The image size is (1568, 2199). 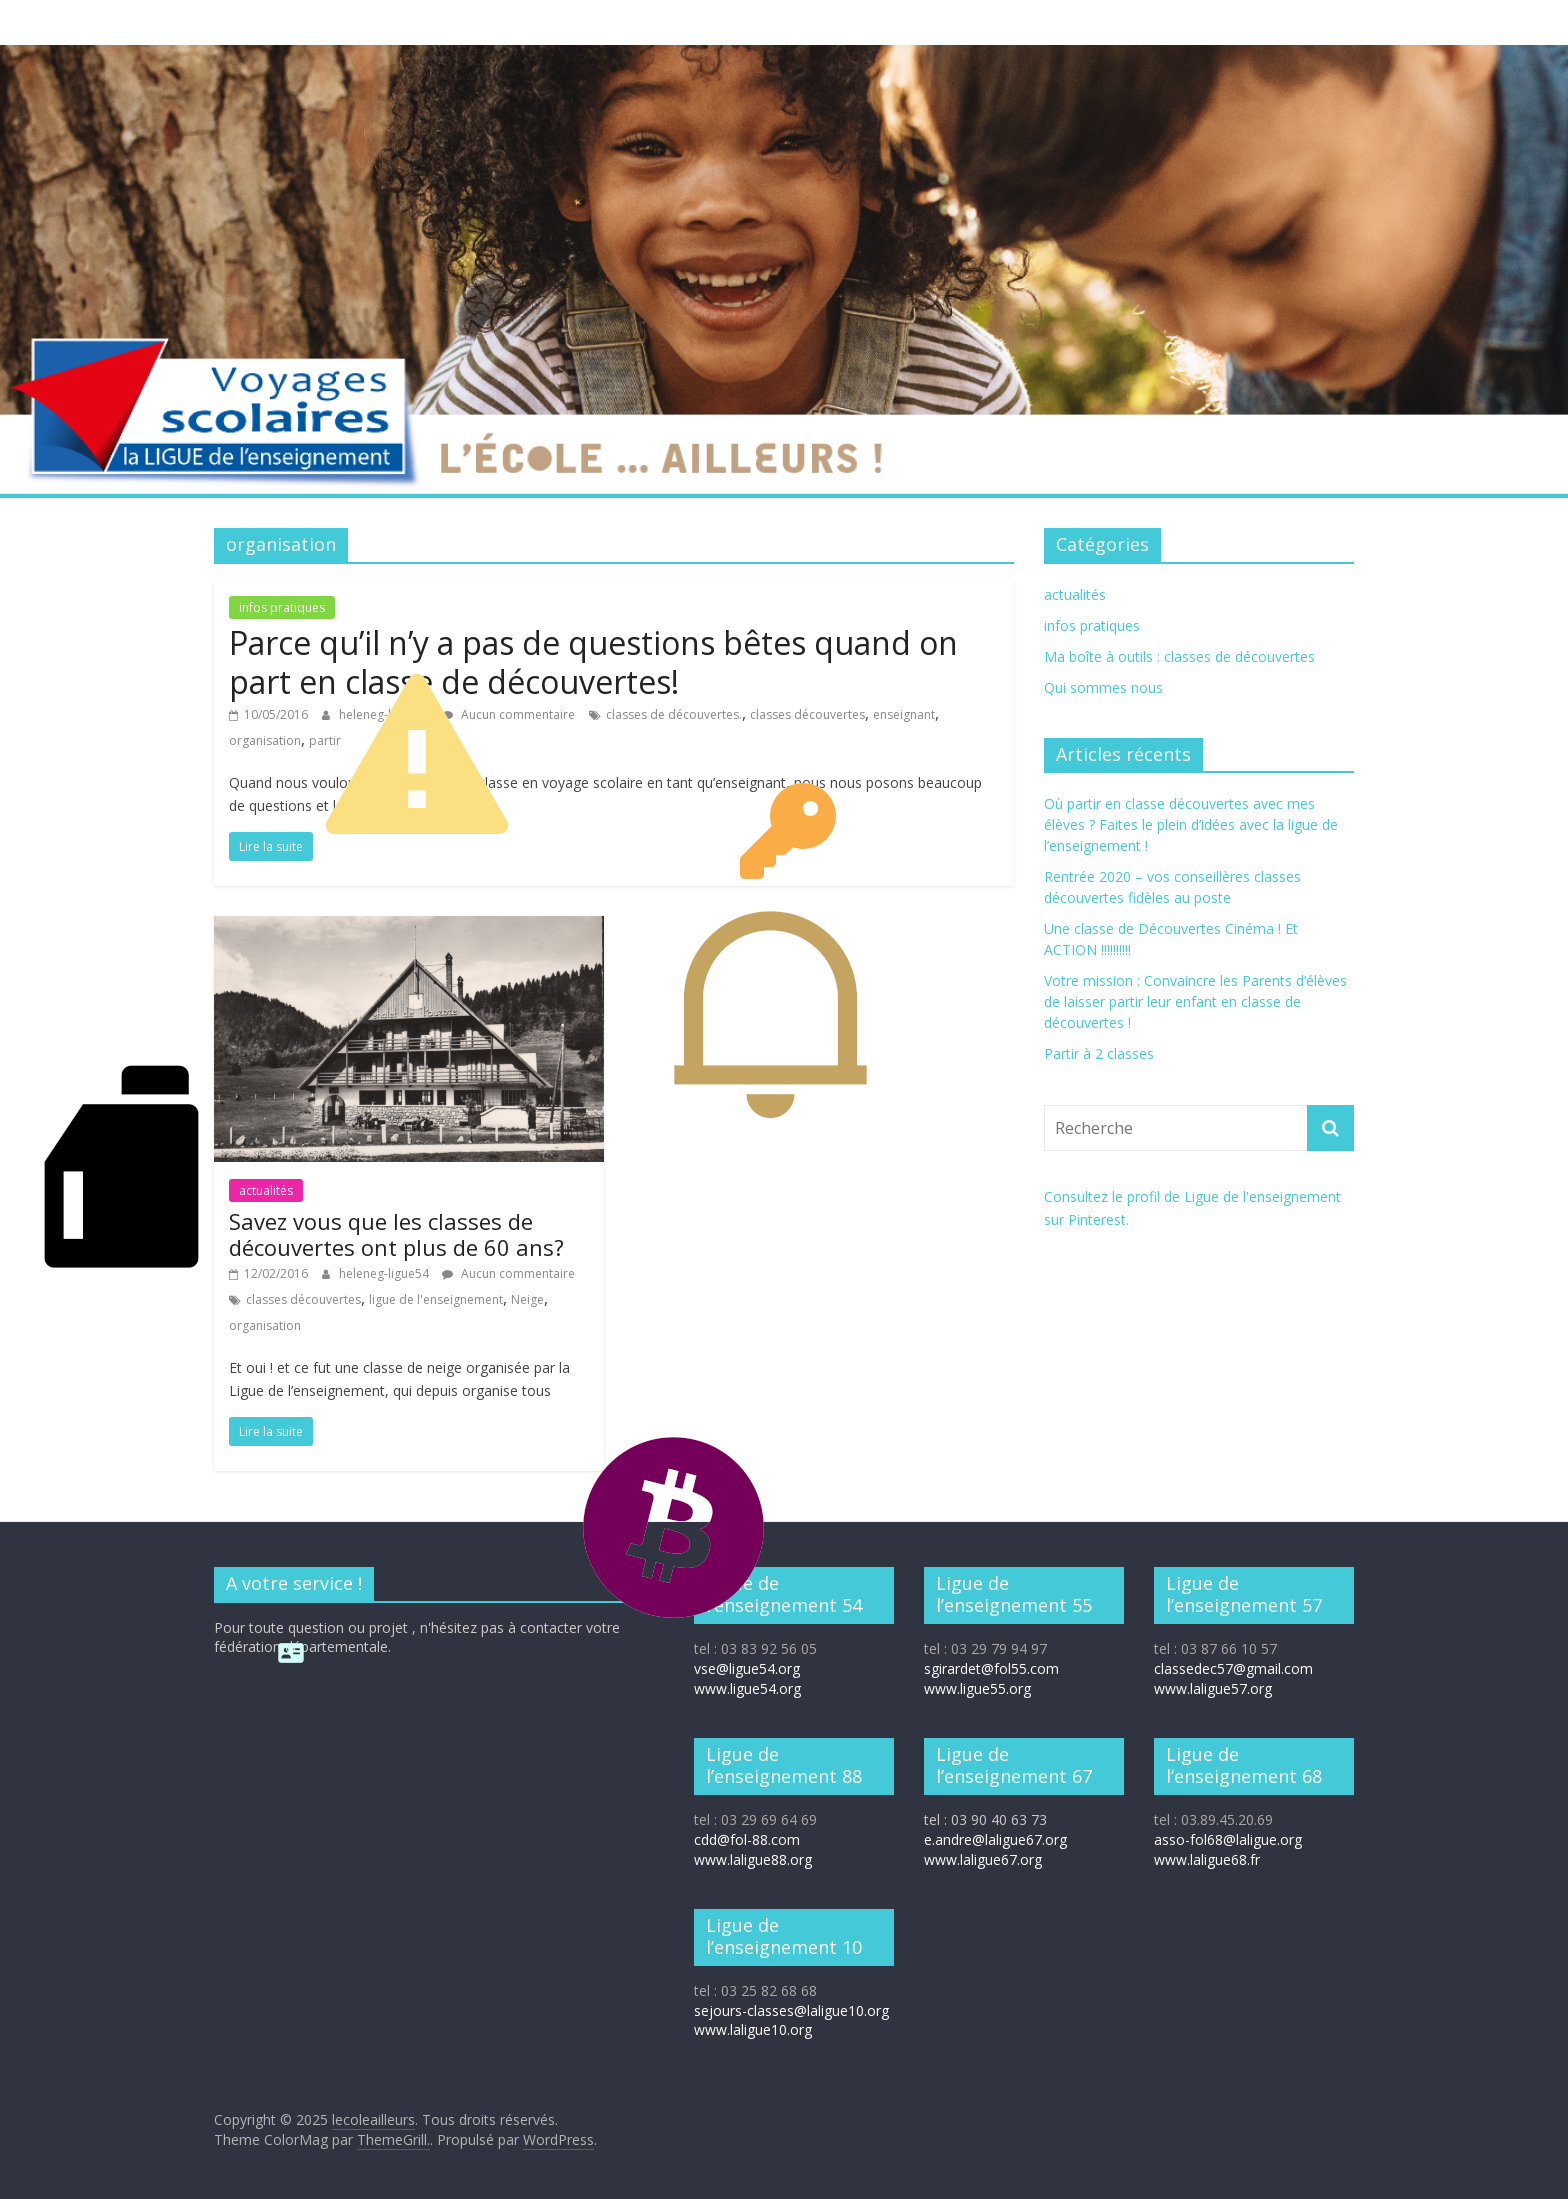 What do you see at coordinates (673, 1527) in the screenshot?
I see `bitcoin cryptocurrency logo` at bounding box center [673, 1527].